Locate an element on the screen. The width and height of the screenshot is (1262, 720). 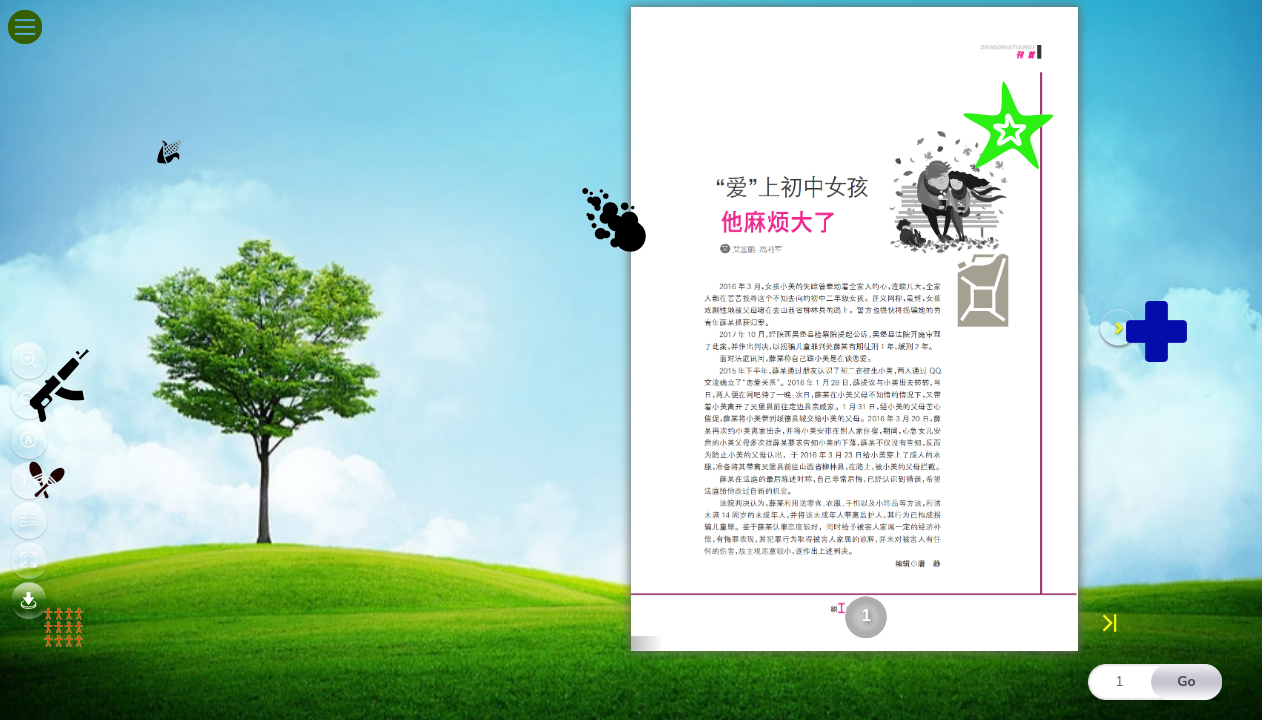
indicates a chemical reaction or potion effect is located at coordinates (614, 220).